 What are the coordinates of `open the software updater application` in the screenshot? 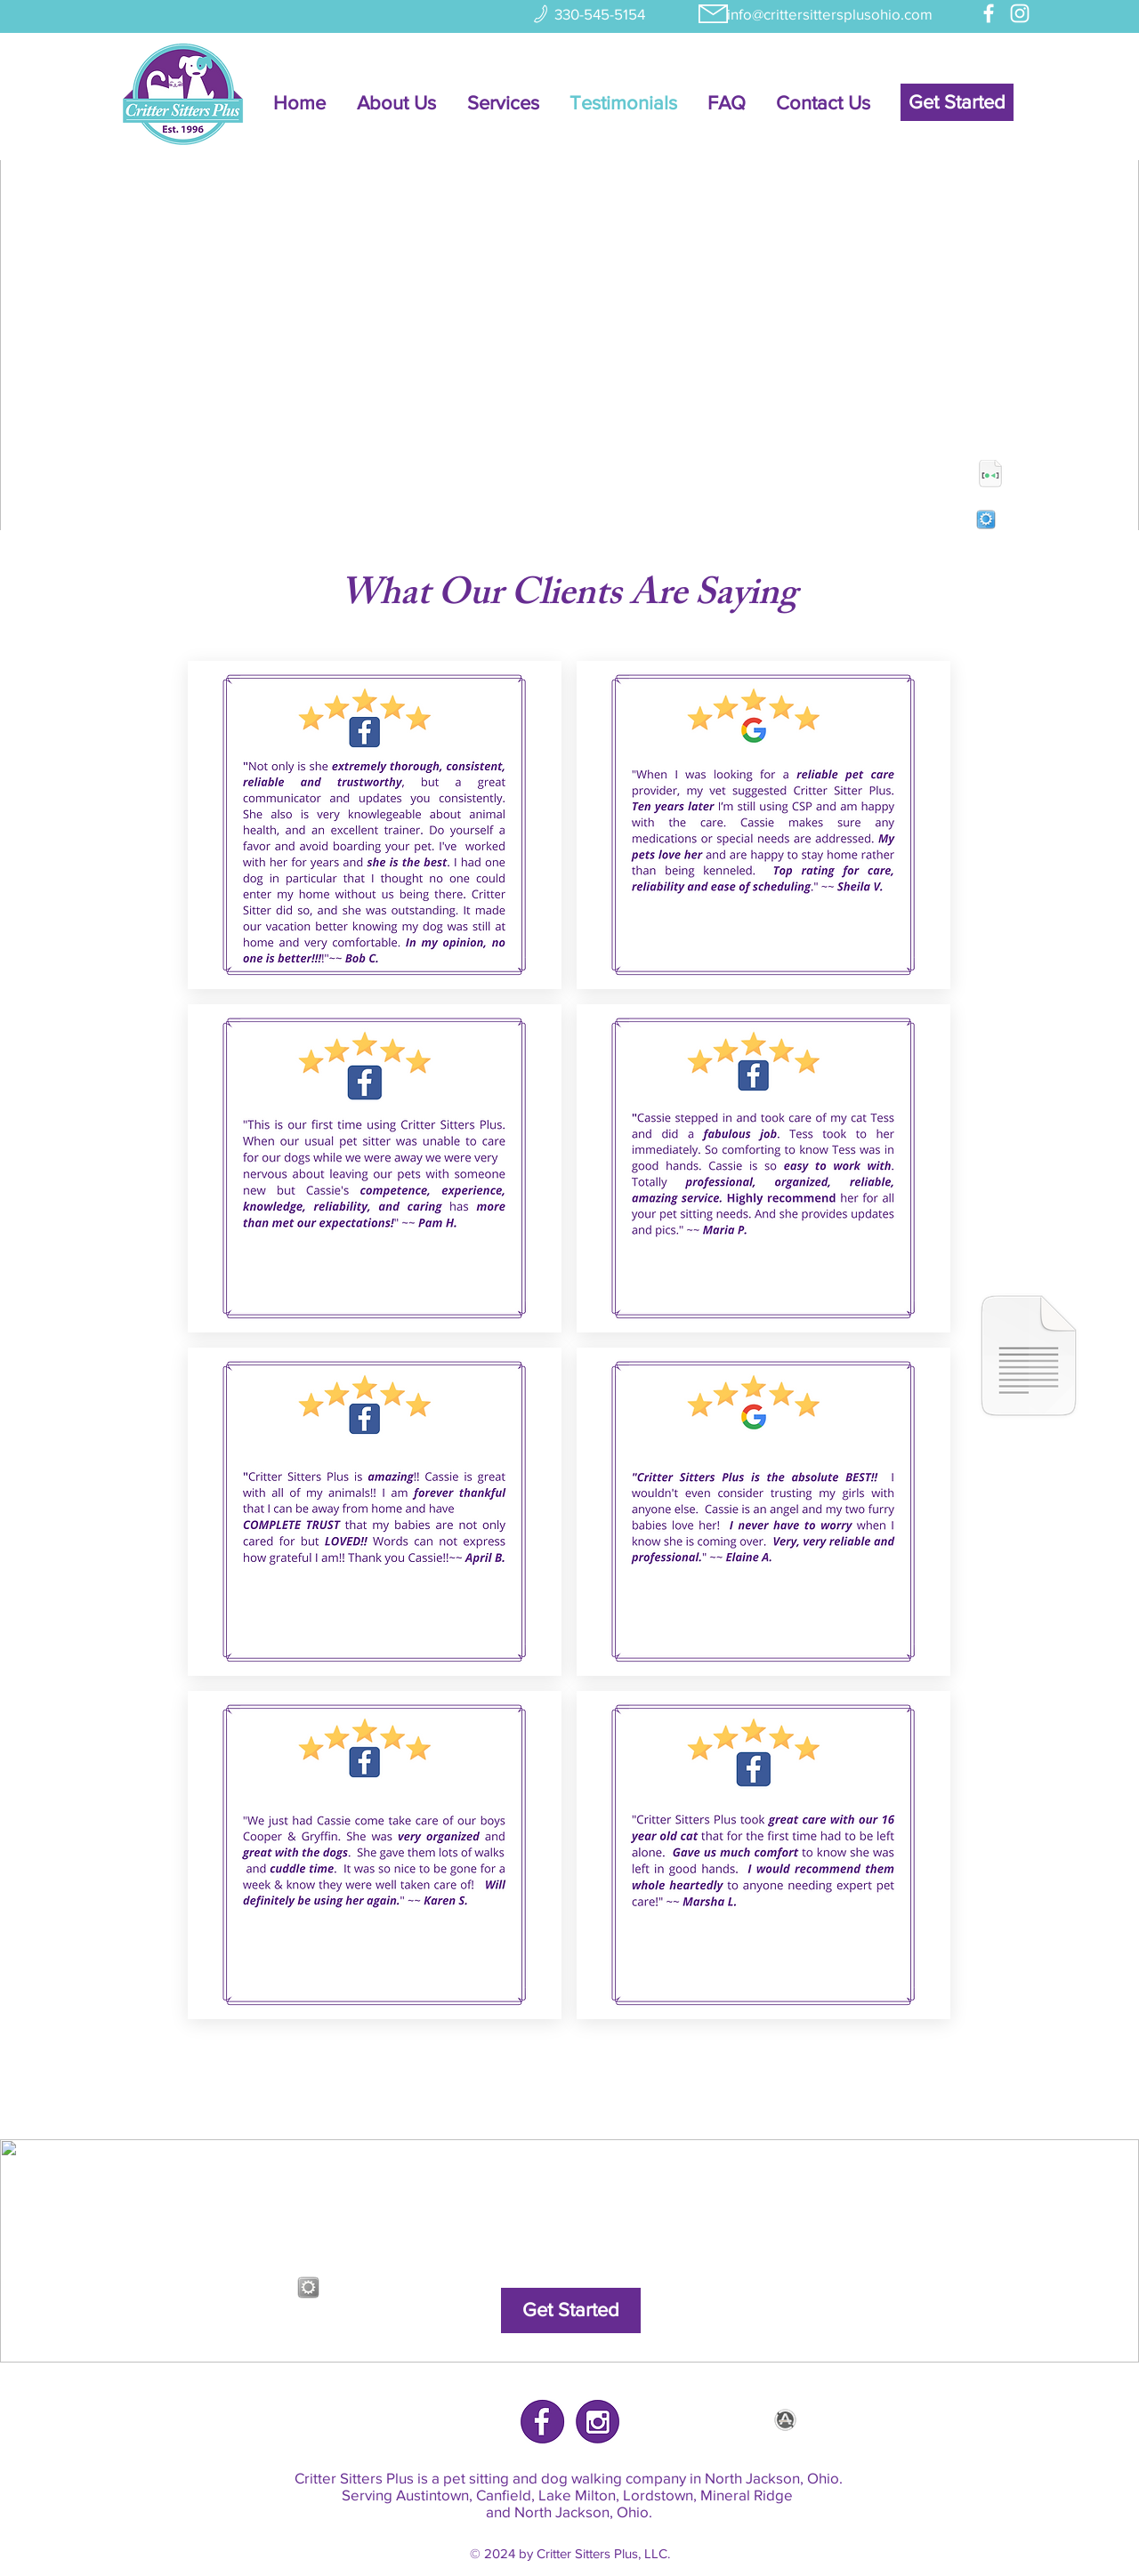 It's located at (785, 2419).